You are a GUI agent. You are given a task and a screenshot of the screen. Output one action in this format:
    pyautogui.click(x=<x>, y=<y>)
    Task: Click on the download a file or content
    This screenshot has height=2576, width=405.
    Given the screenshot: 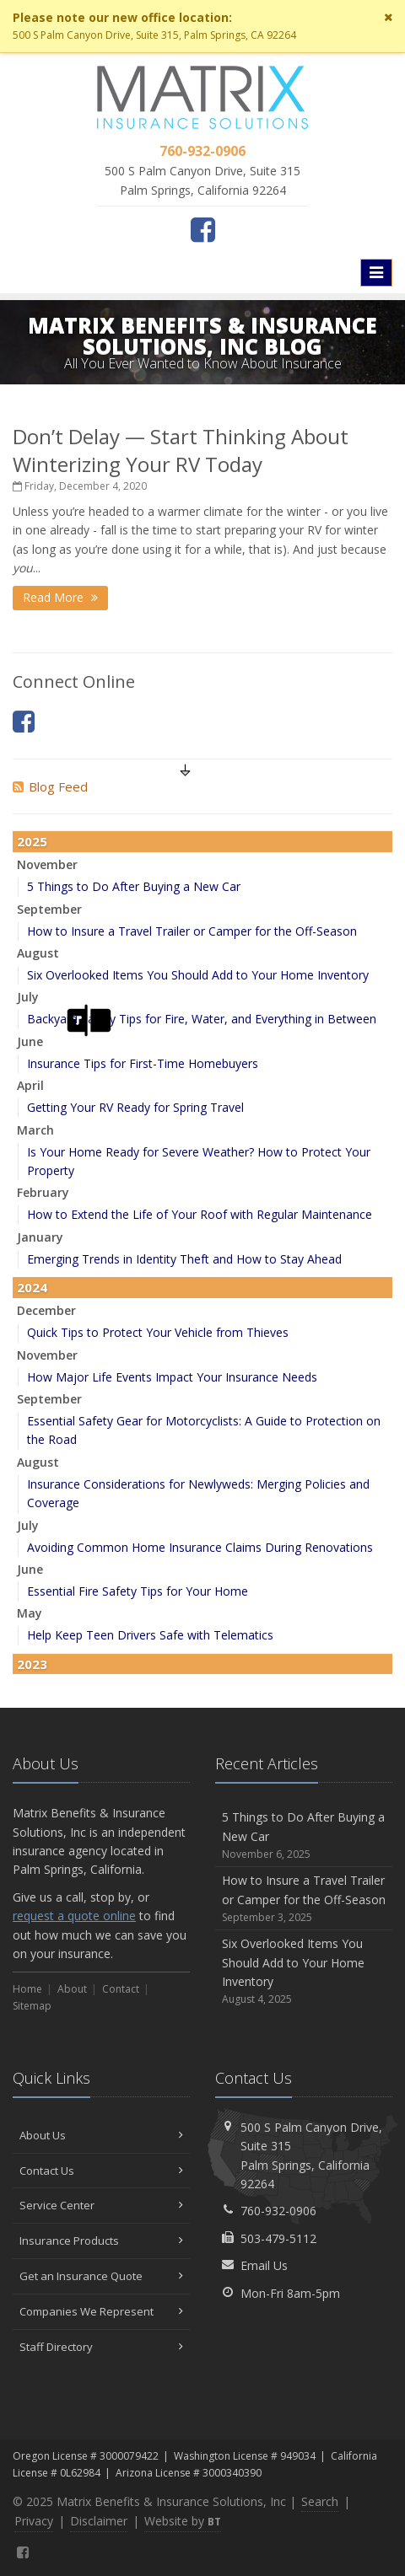 What is the action you would take?
    pyautogui.click(x=185, y=770)
    